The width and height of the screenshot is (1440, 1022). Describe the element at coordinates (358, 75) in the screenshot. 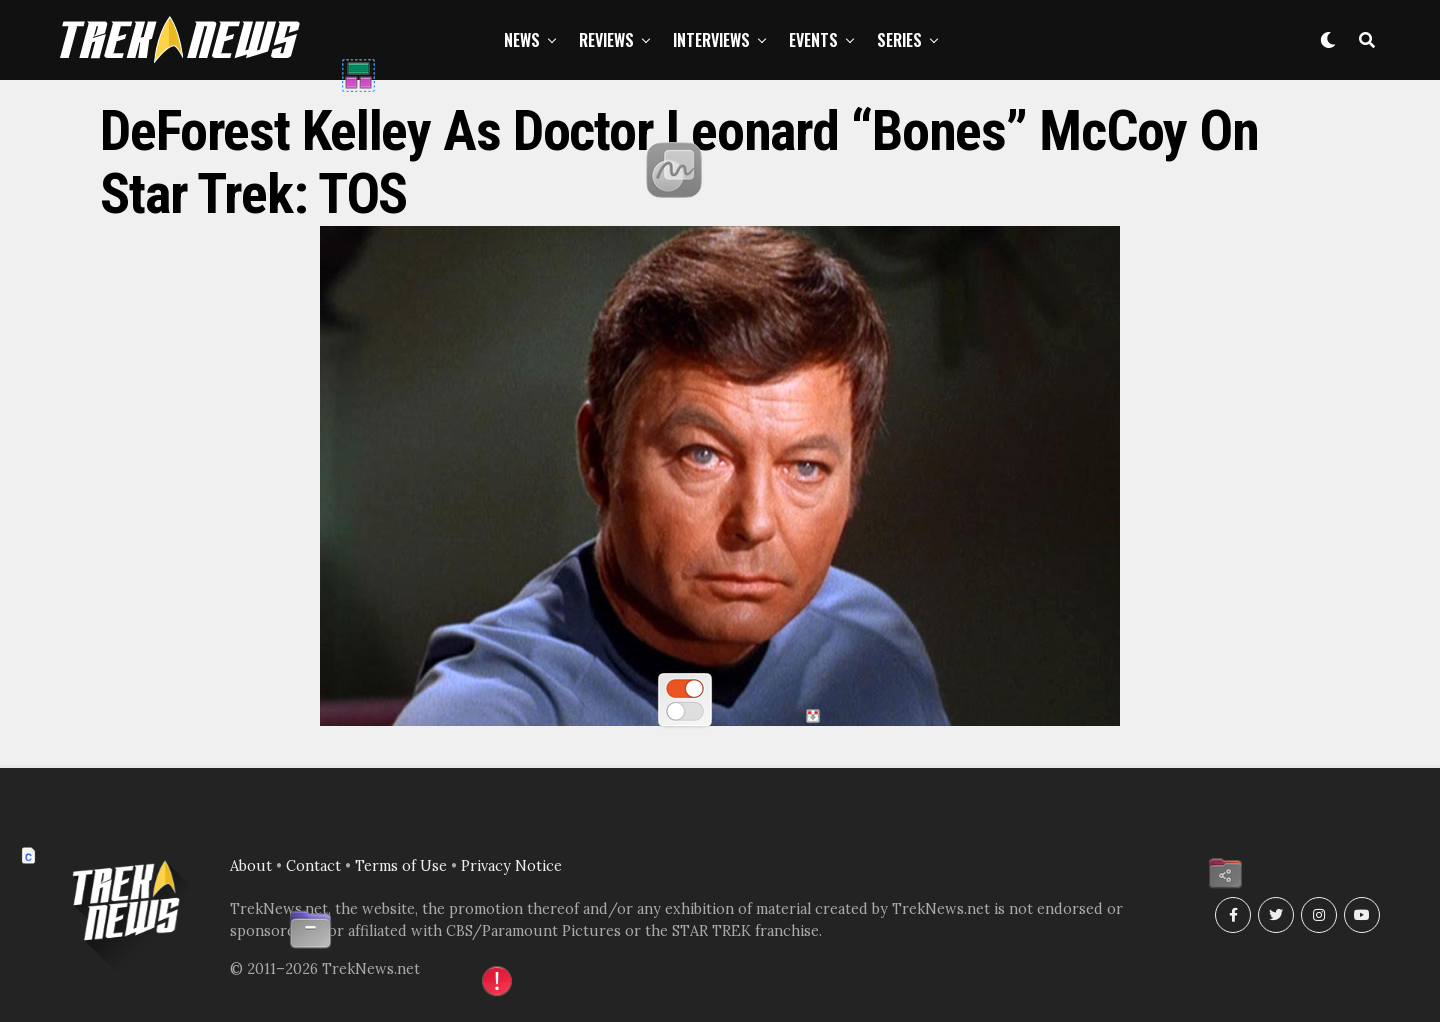

I see `select all items in the current view` at that location.